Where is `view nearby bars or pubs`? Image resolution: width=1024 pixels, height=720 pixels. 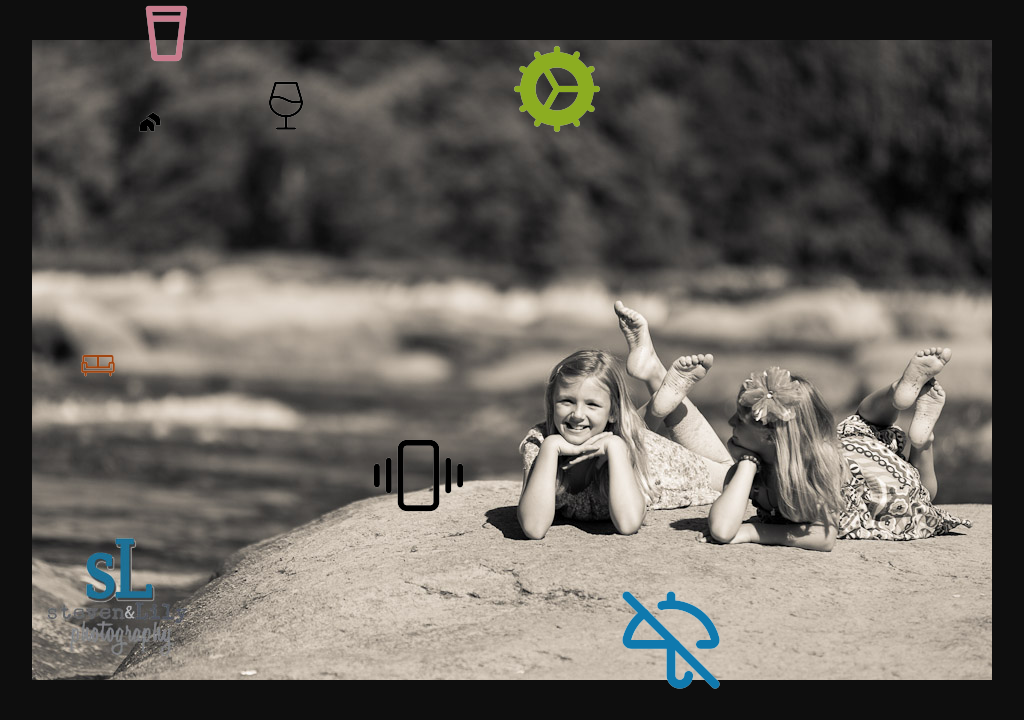 view nearby bars or pubs is located at coordinates (166, 32).